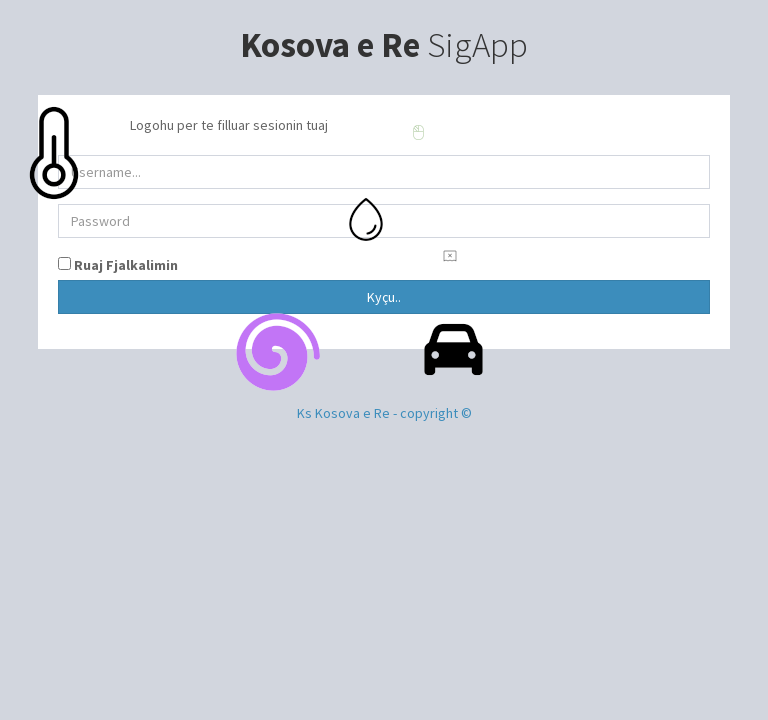 This screenshot has height=720, width=768. What do you see at coordinates (54, 153) in the screenshot?
I see `view current temperature reading` at bounding box center [54, 153].